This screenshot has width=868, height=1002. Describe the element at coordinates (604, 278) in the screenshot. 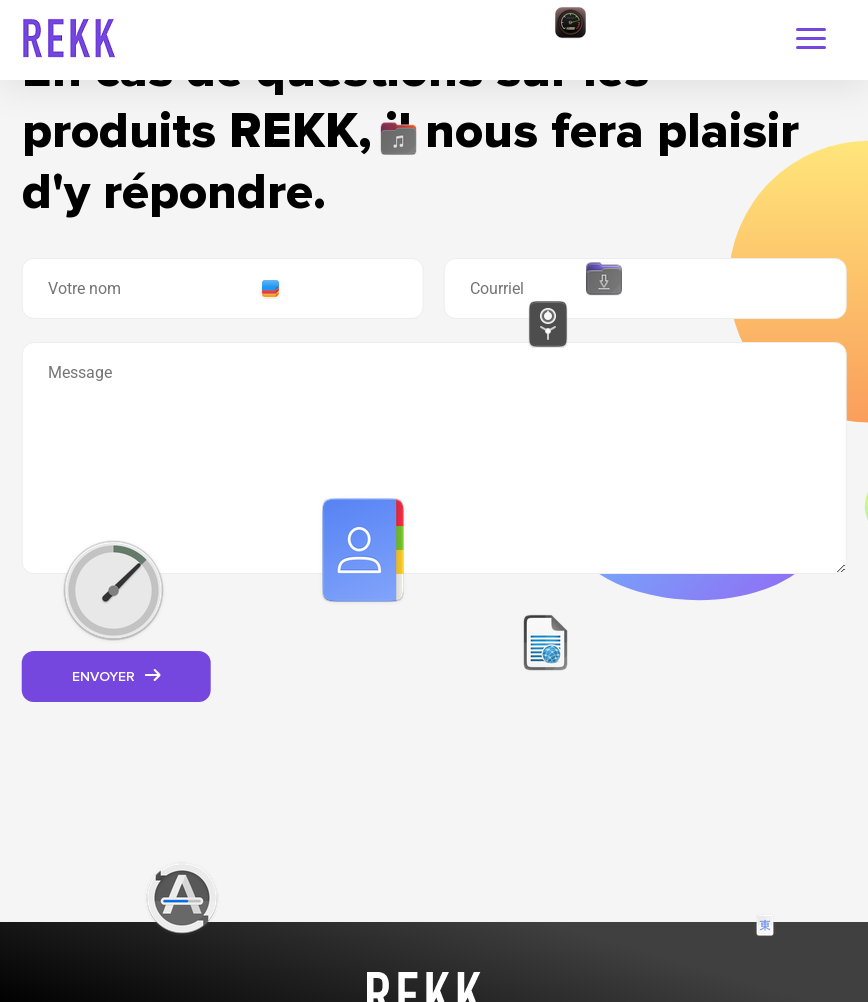

I see `open your downloads folder` at that location.